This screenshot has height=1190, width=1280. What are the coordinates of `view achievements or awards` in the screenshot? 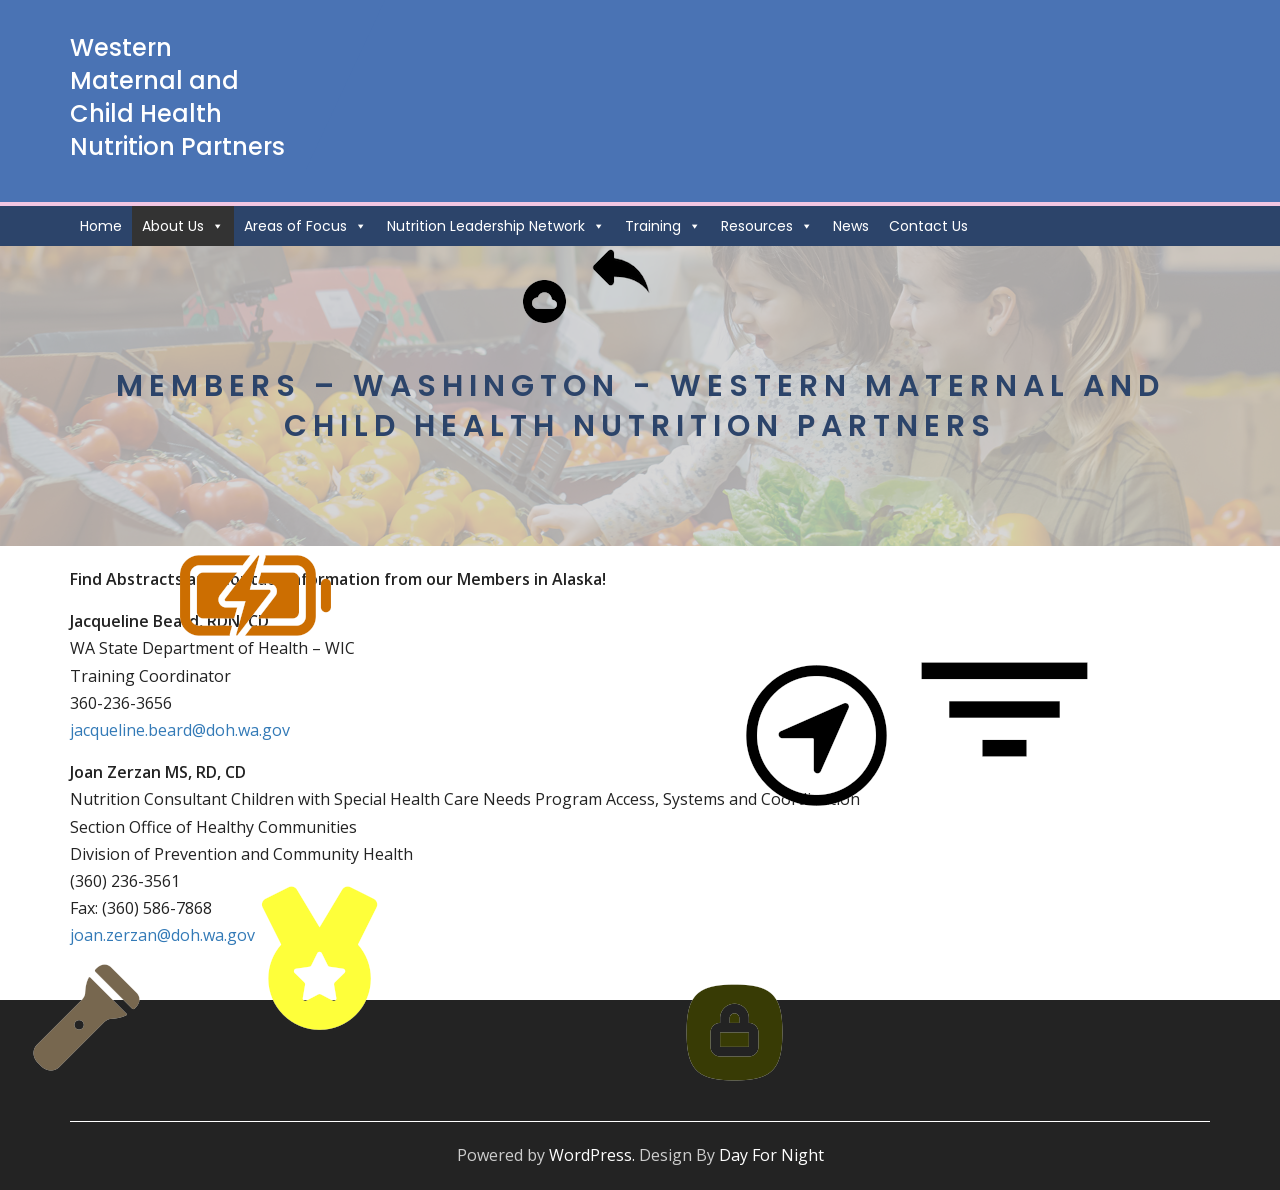 It's located at (319, 961).